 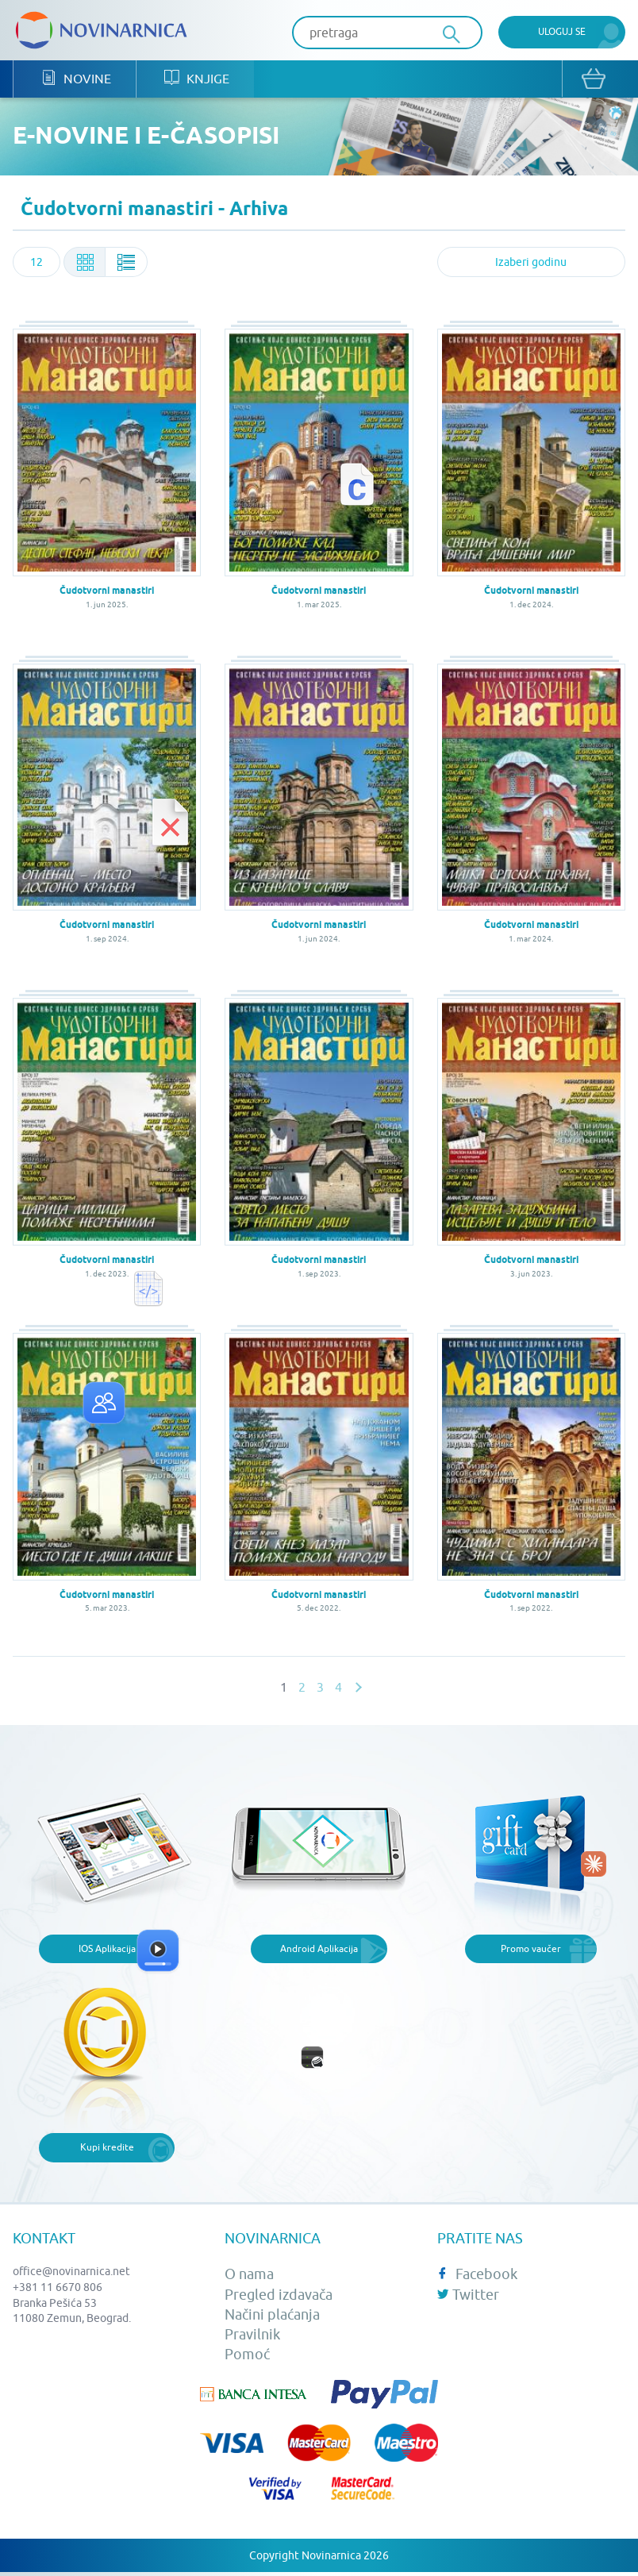 What do you see at coordinates (594, 1864) in the screenshot?
I see `open the Claude AI assistant app` at bounding box center [594, 1864].